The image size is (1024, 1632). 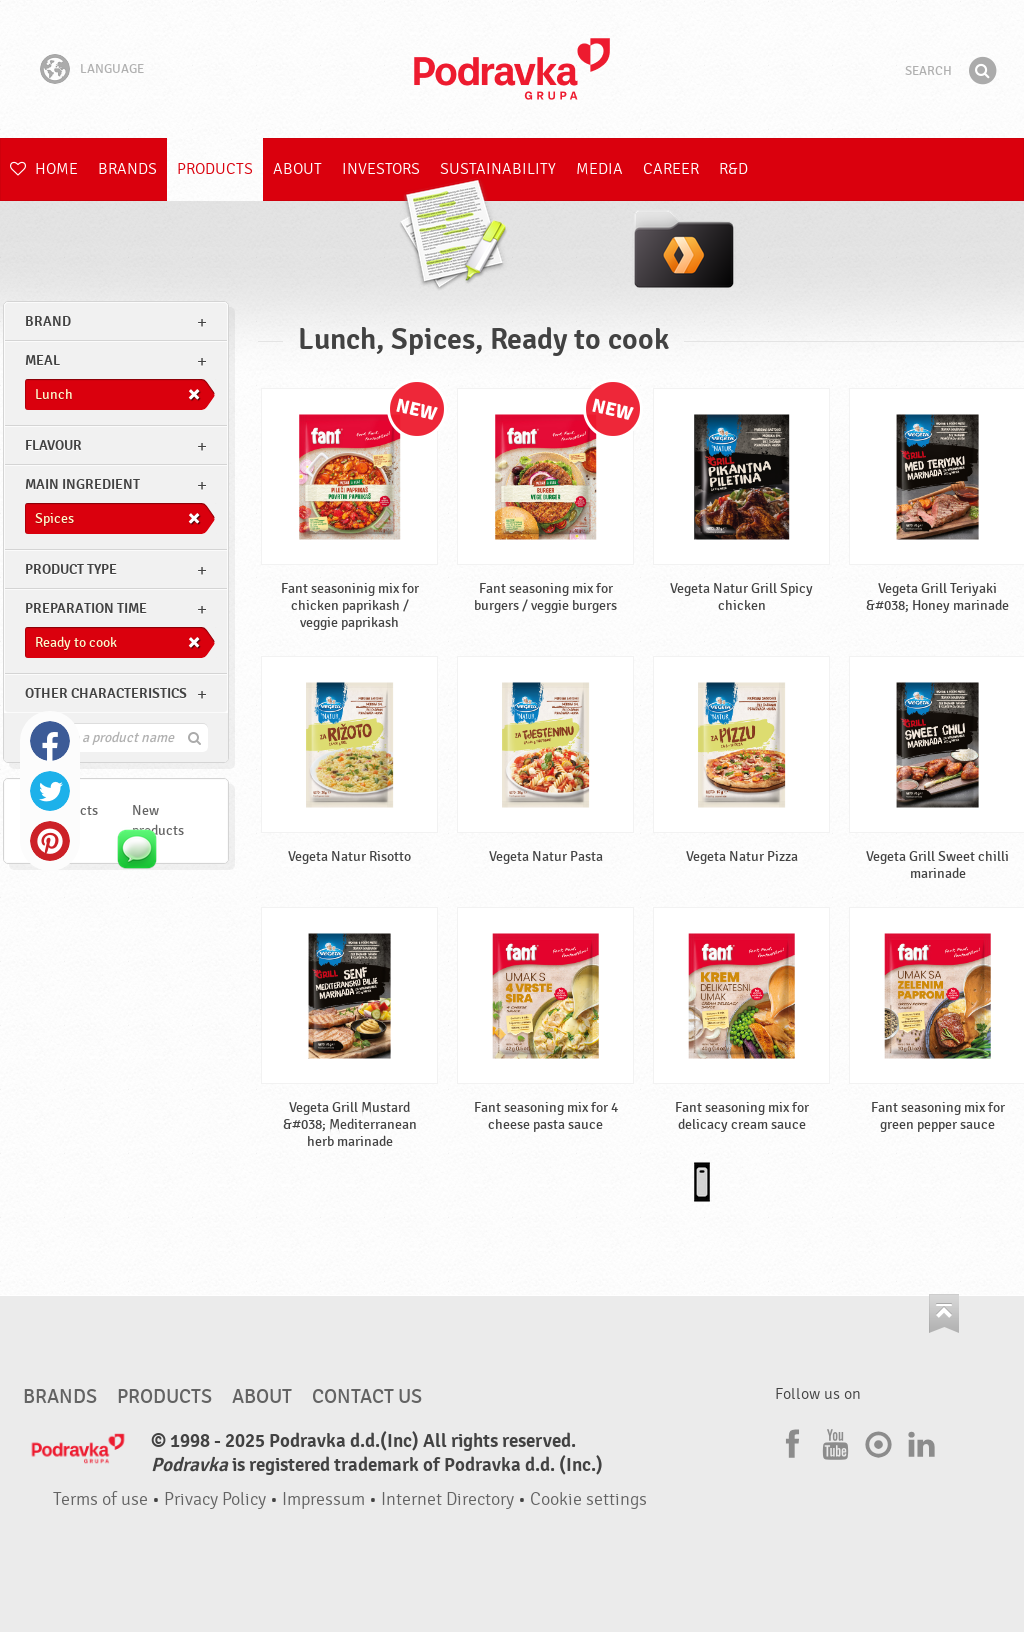 I want to click on summarize or highlight key points in a document, so click(x=456, y=234).